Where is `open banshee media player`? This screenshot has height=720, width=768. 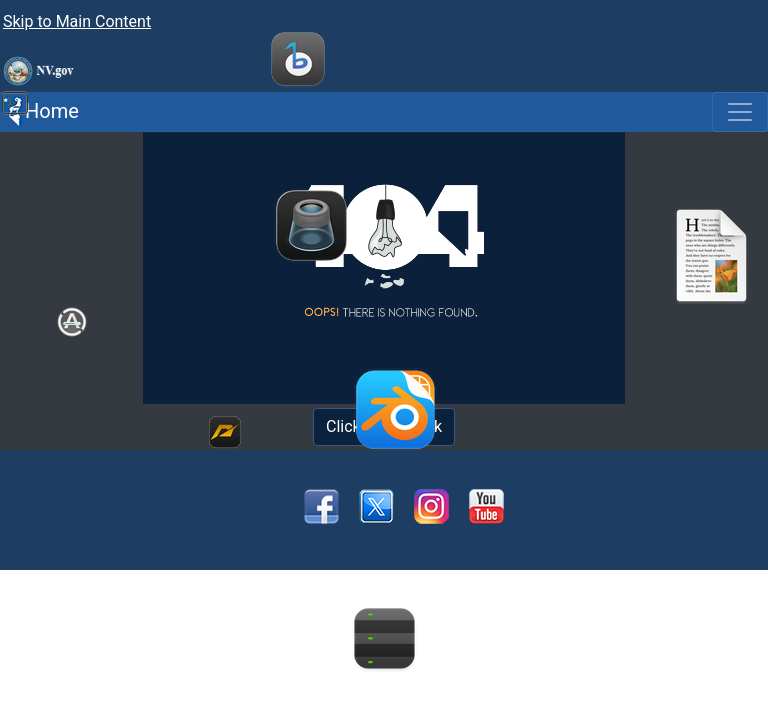 open banshee media player is located at coordinates (298, 59).